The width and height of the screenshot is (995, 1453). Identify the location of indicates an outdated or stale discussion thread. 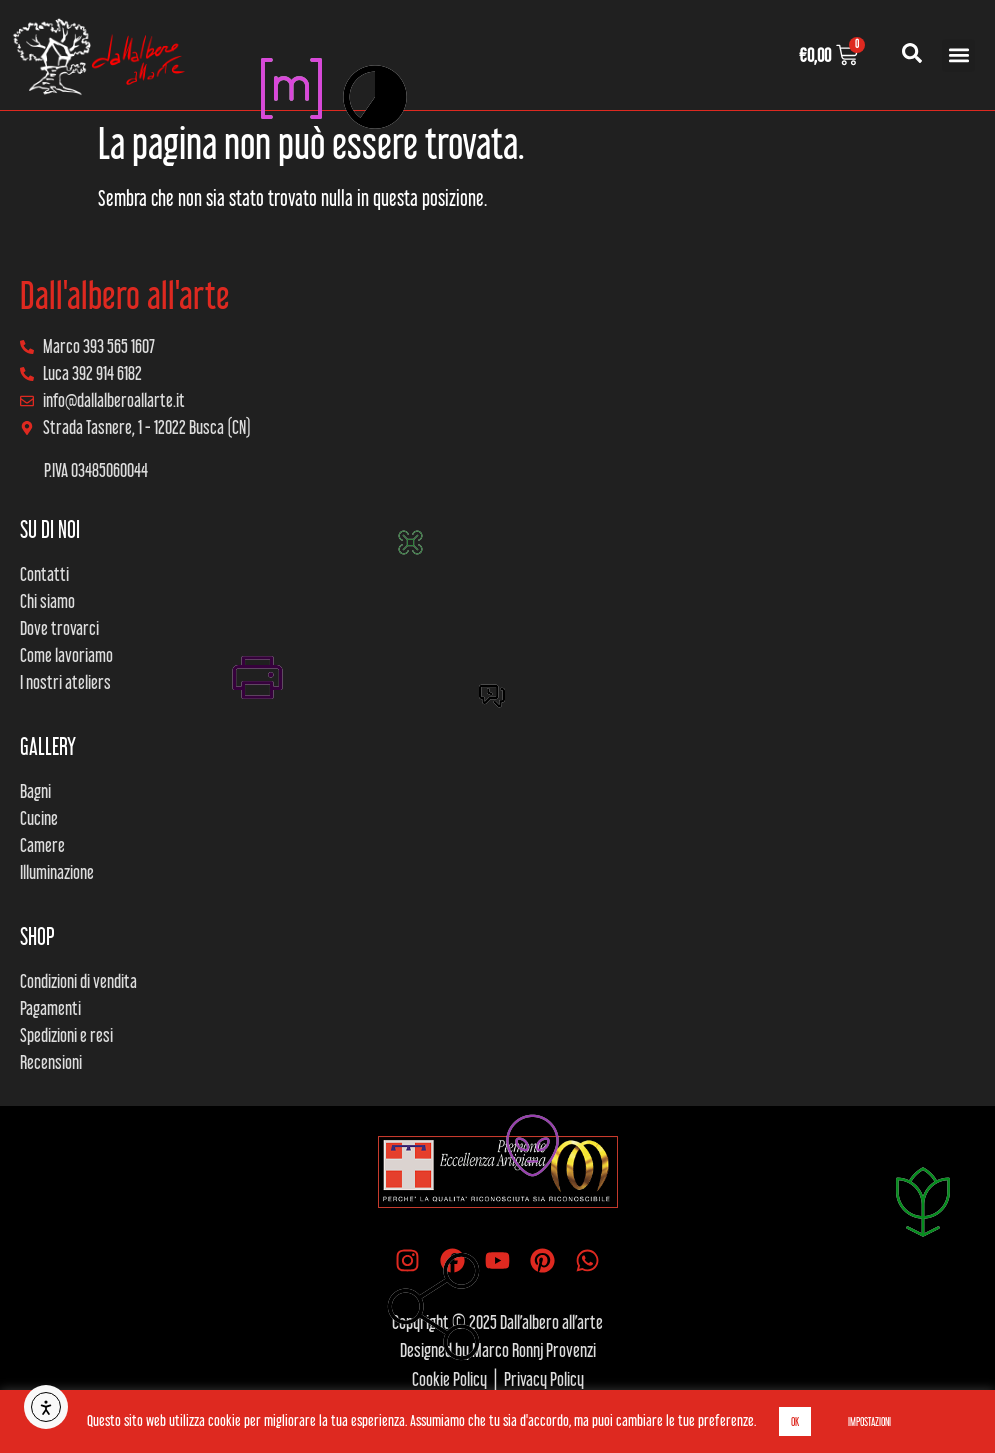
(492, 696).